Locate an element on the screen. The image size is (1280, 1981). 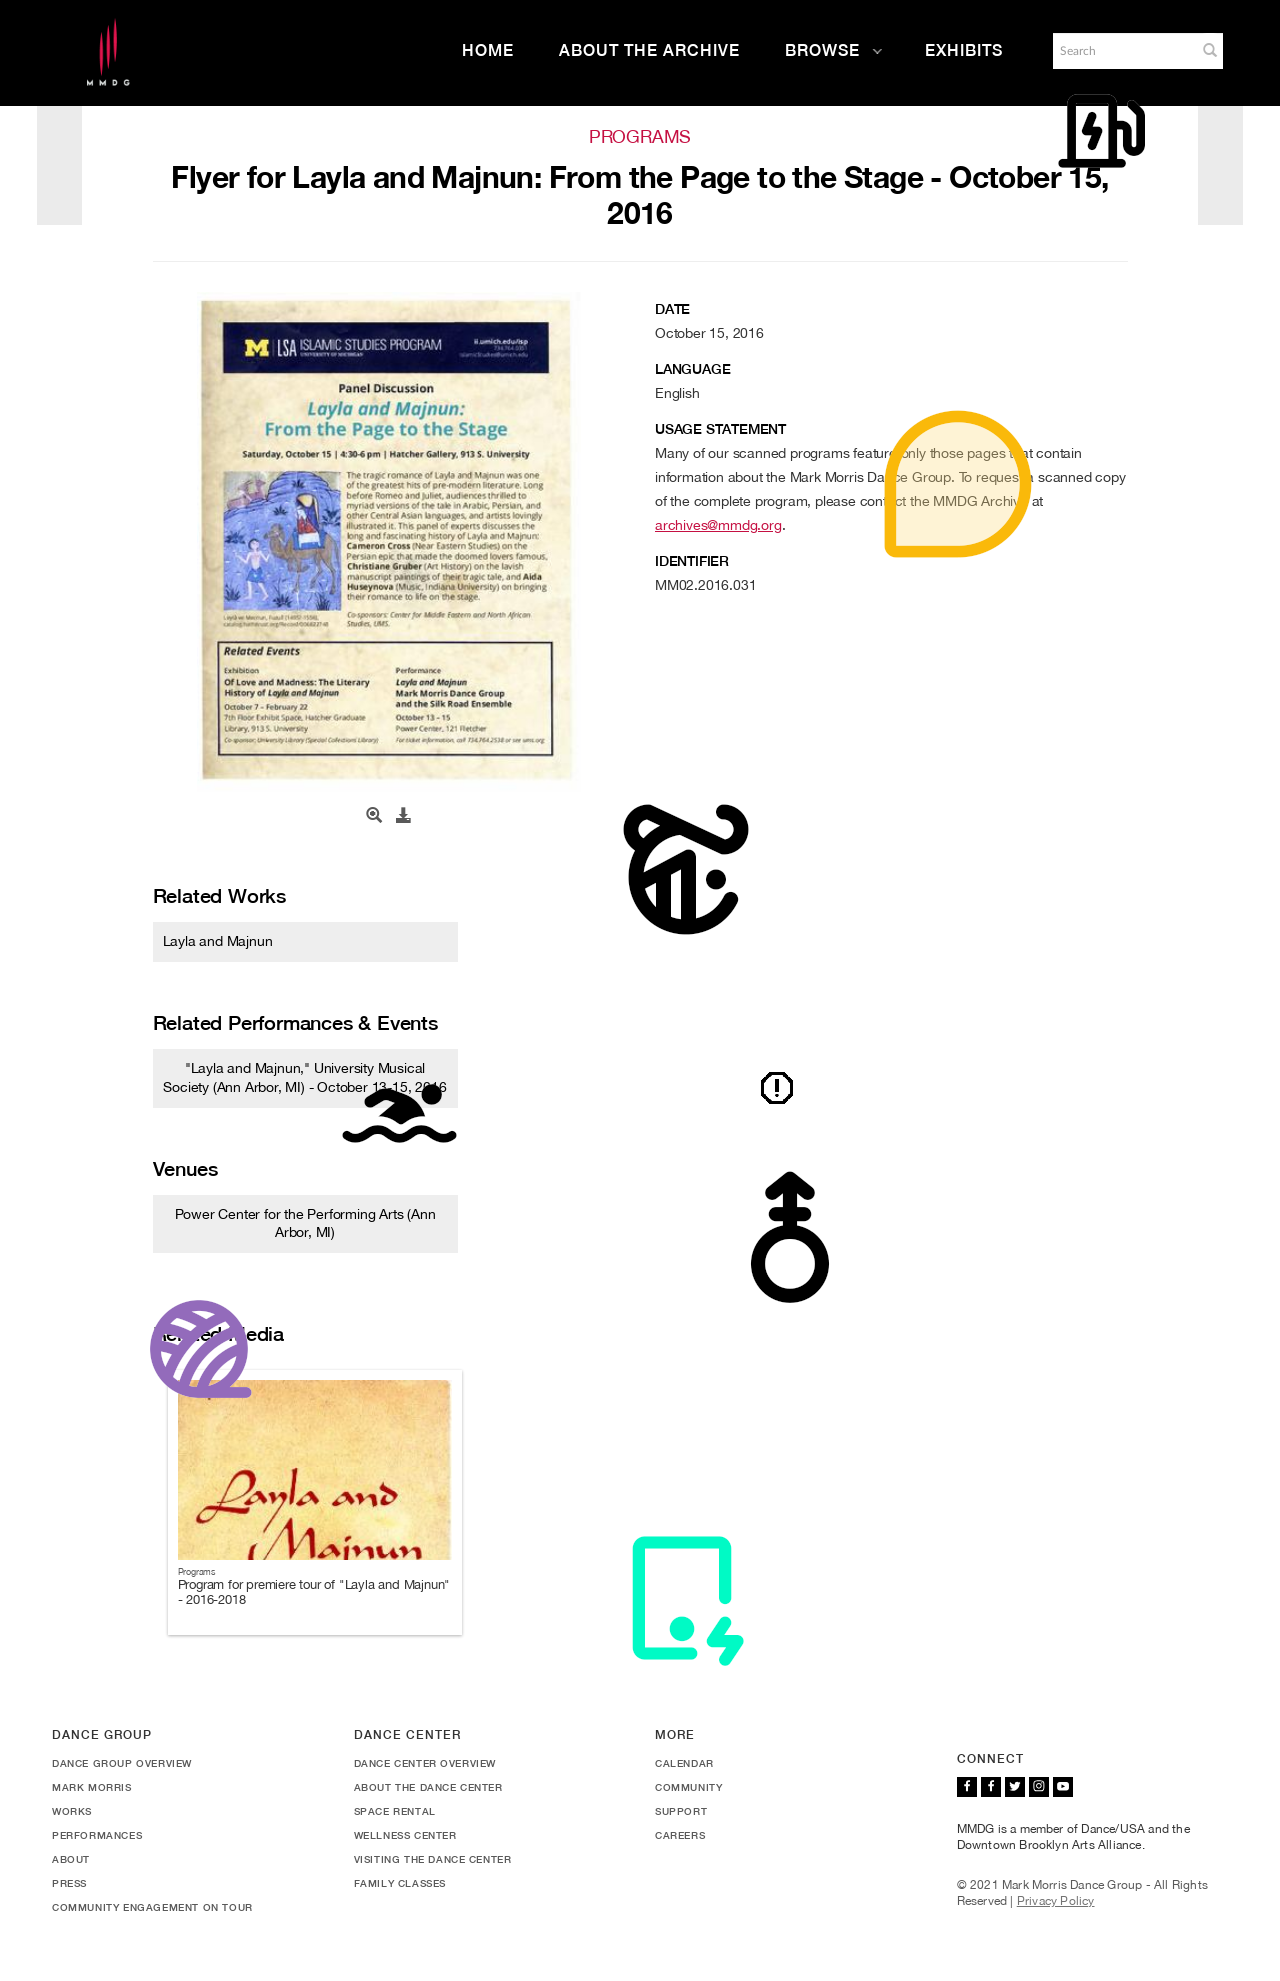
access knitting or crochet patterns is located at coordinates (199, 1349).